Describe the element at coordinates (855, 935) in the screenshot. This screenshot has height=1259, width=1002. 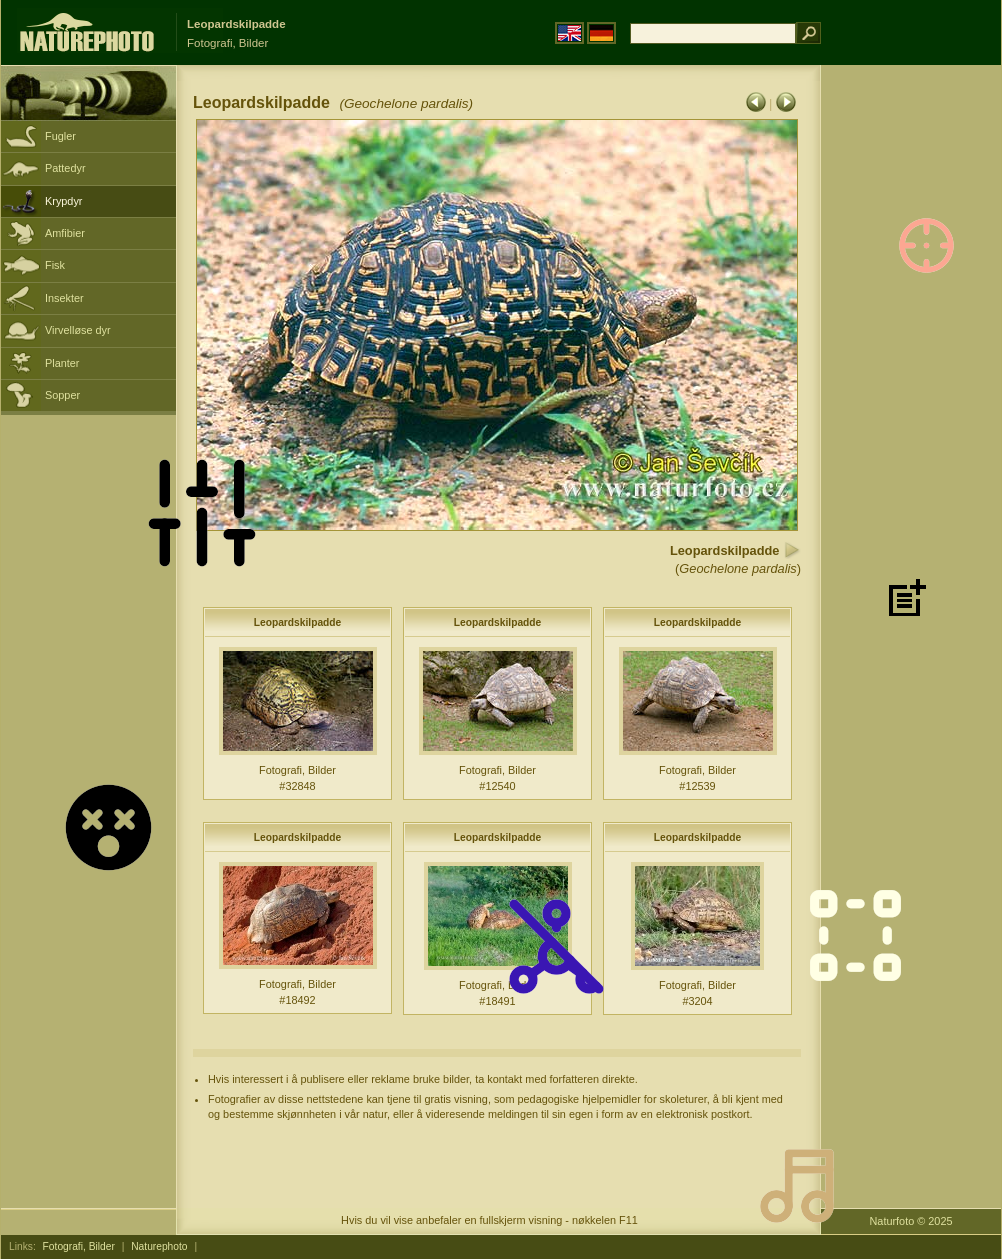
I see `adjust transformation anchor point` at that location.